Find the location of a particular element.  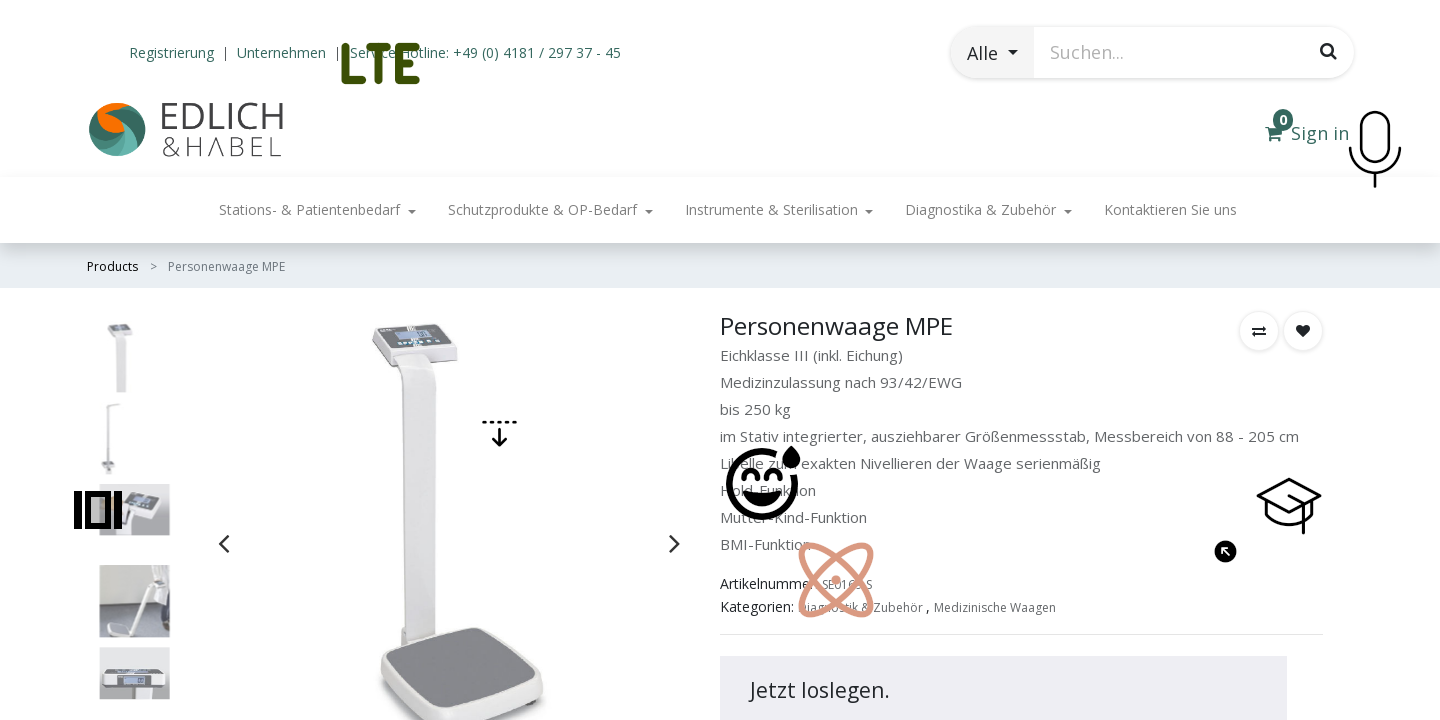

access education or learning resources is located at coordinates (1289, 504).